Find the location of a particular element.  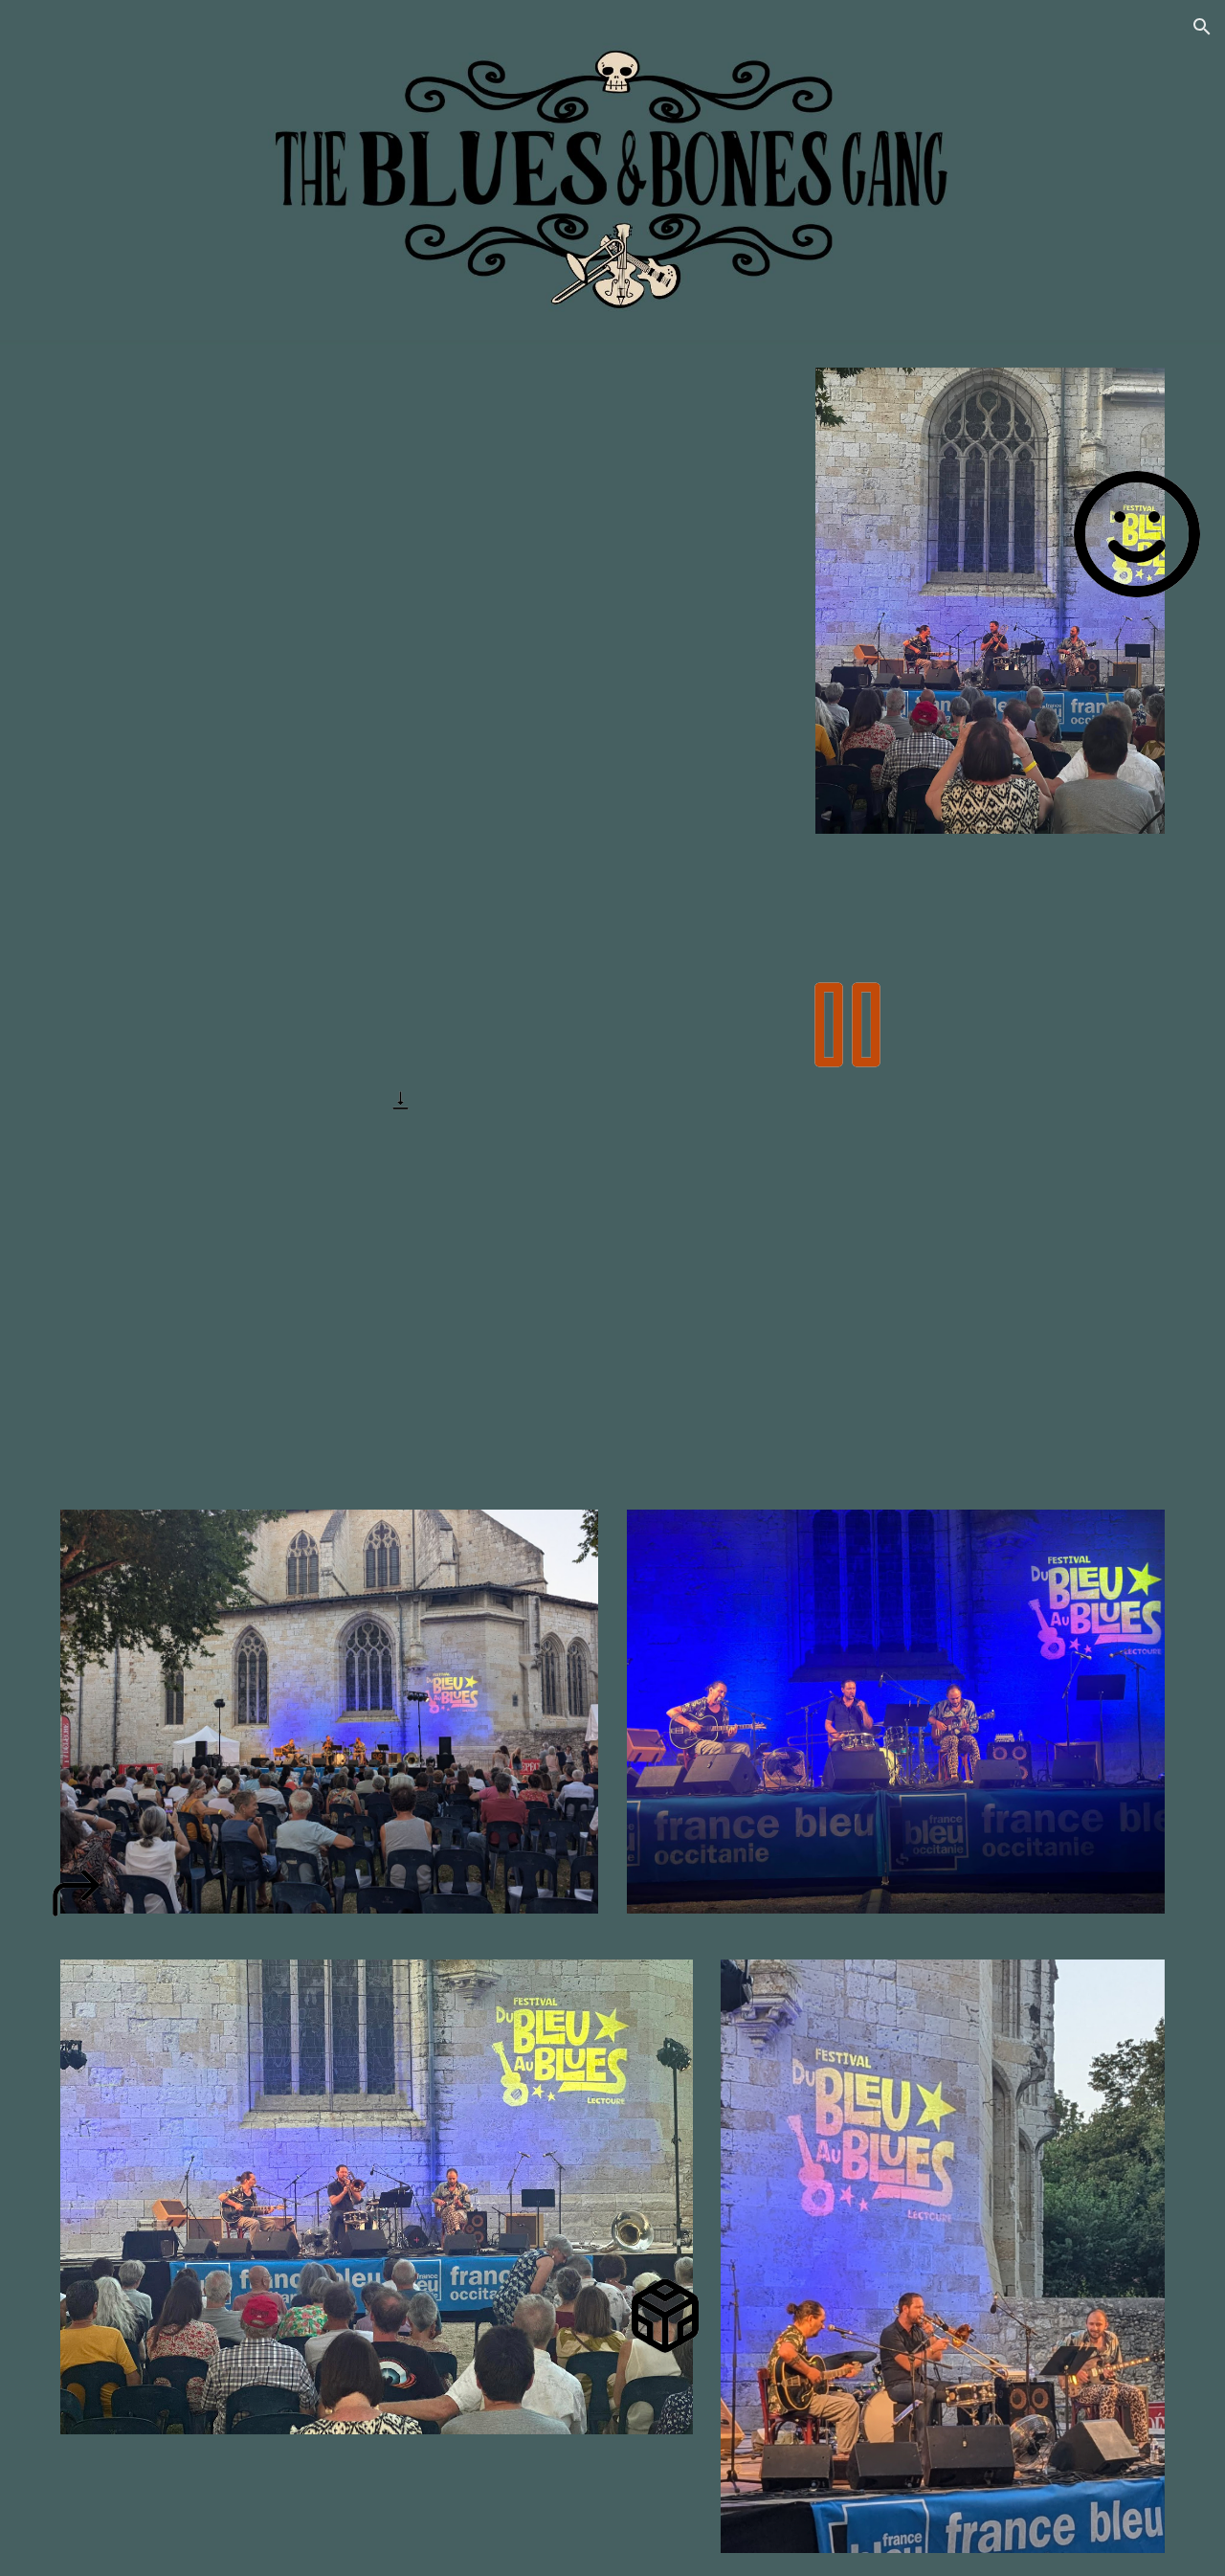

align content to the bottom edge is located at coordinates (400, 1100).